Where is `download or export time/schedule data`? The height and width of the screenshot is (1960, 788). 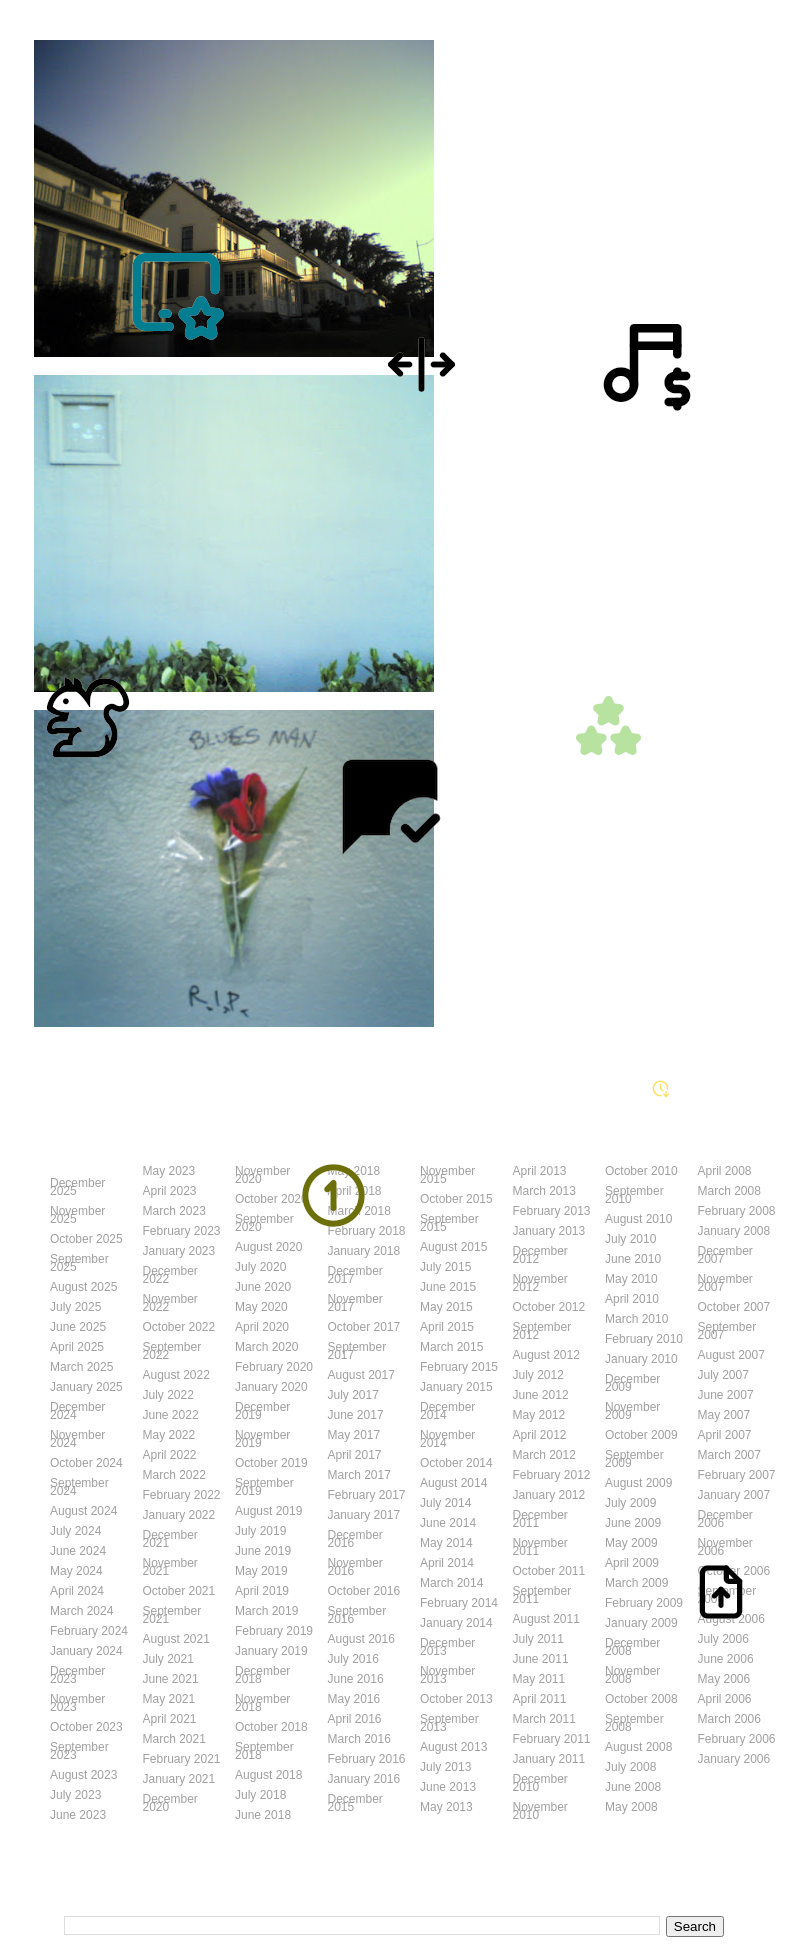
download or export time/schedule data is located at coordinates (660, 1088).